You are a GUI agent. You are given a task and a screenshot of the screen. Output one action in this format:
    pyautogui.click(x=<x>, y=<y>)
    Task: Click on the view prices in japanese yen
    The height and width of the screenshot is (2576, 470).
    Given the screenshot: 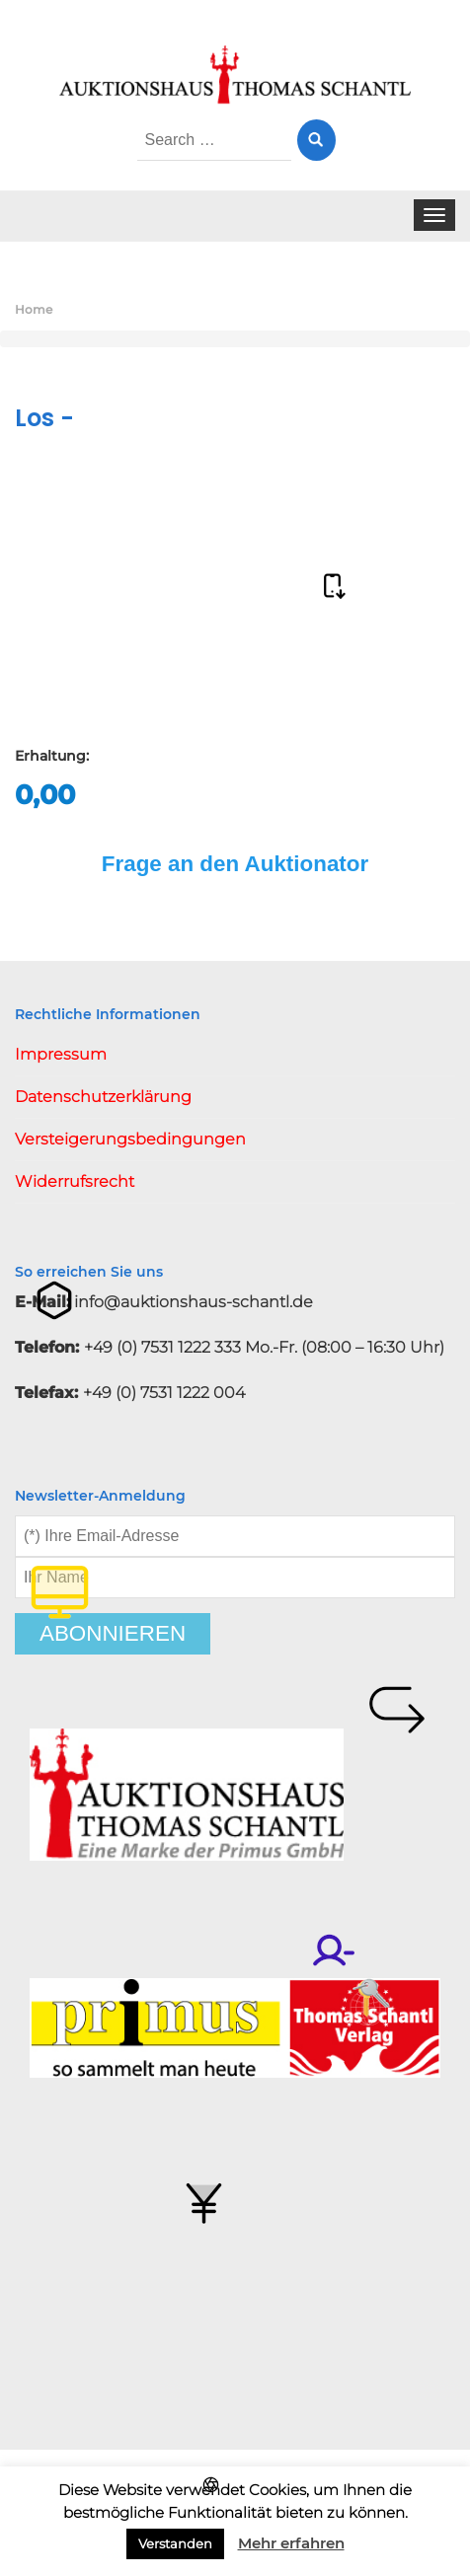 What is the action you would take?
    pyautogui.click(x=203, y=2202)
    